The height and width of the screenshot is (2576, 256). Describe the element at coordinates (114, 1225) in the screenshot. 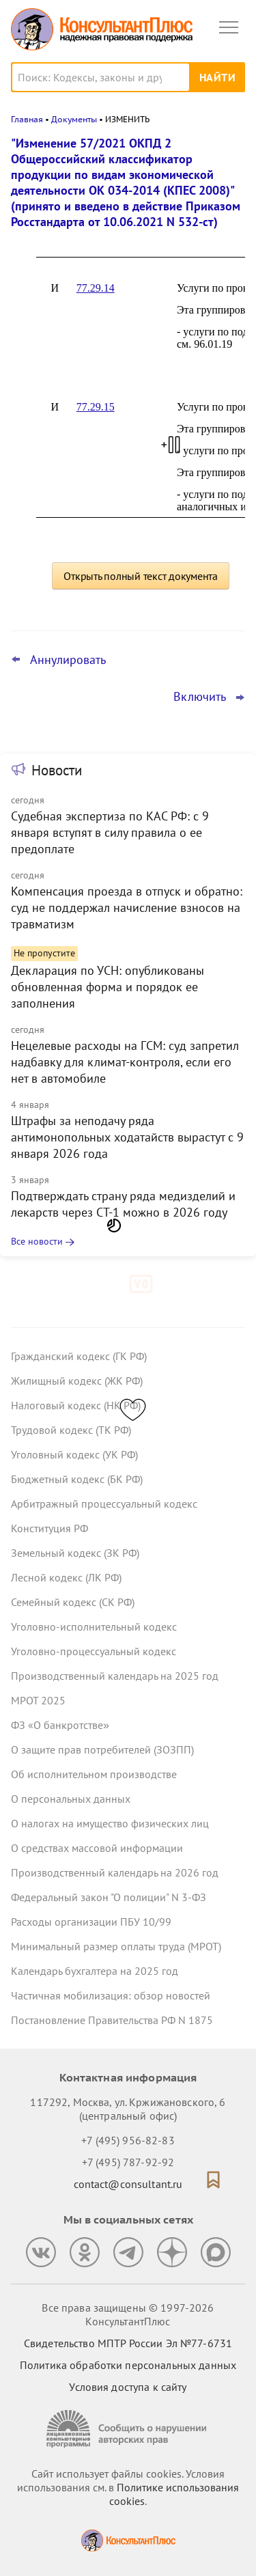

I see `view a segment of analytics data` at that location.